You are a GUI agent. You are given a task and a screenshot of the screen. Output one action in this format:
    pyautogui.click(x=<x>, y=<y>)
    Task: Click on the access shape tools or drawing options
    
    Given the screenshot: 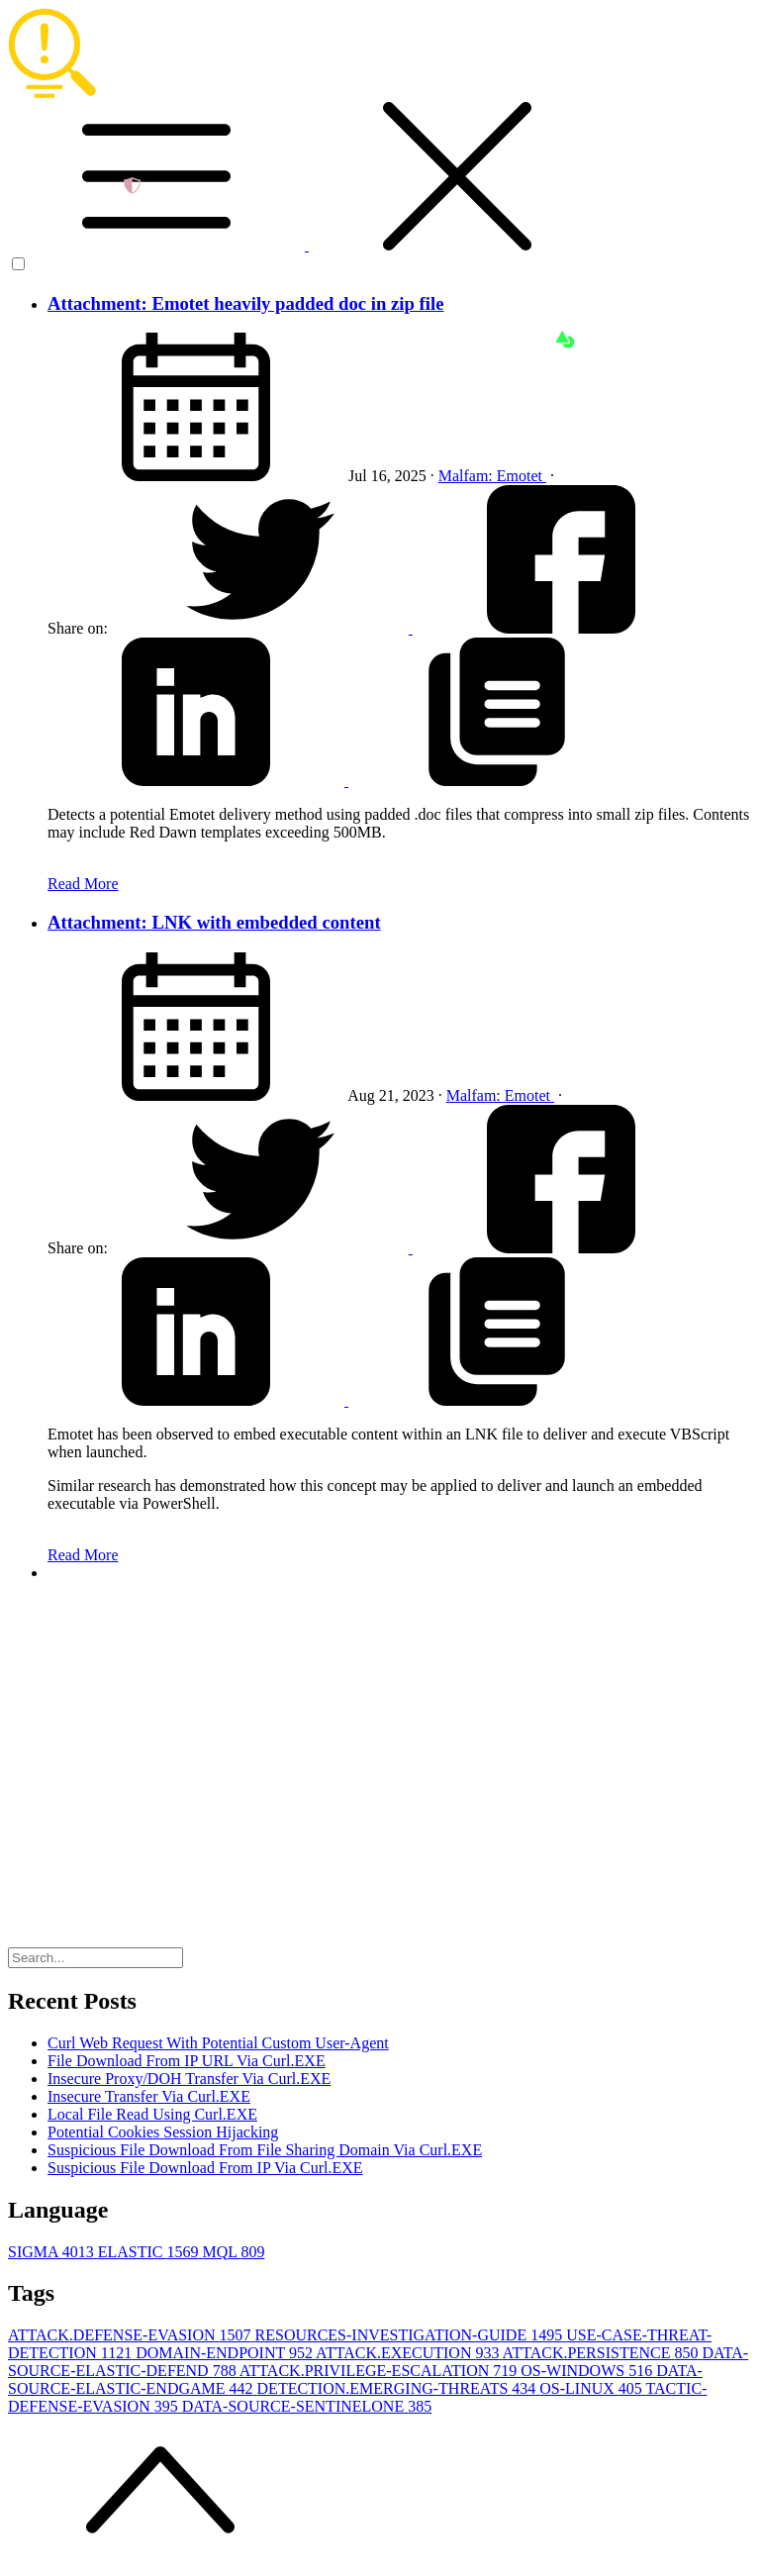 What is the action you would take?
    pyautogui.click(x=565, y=340)
    